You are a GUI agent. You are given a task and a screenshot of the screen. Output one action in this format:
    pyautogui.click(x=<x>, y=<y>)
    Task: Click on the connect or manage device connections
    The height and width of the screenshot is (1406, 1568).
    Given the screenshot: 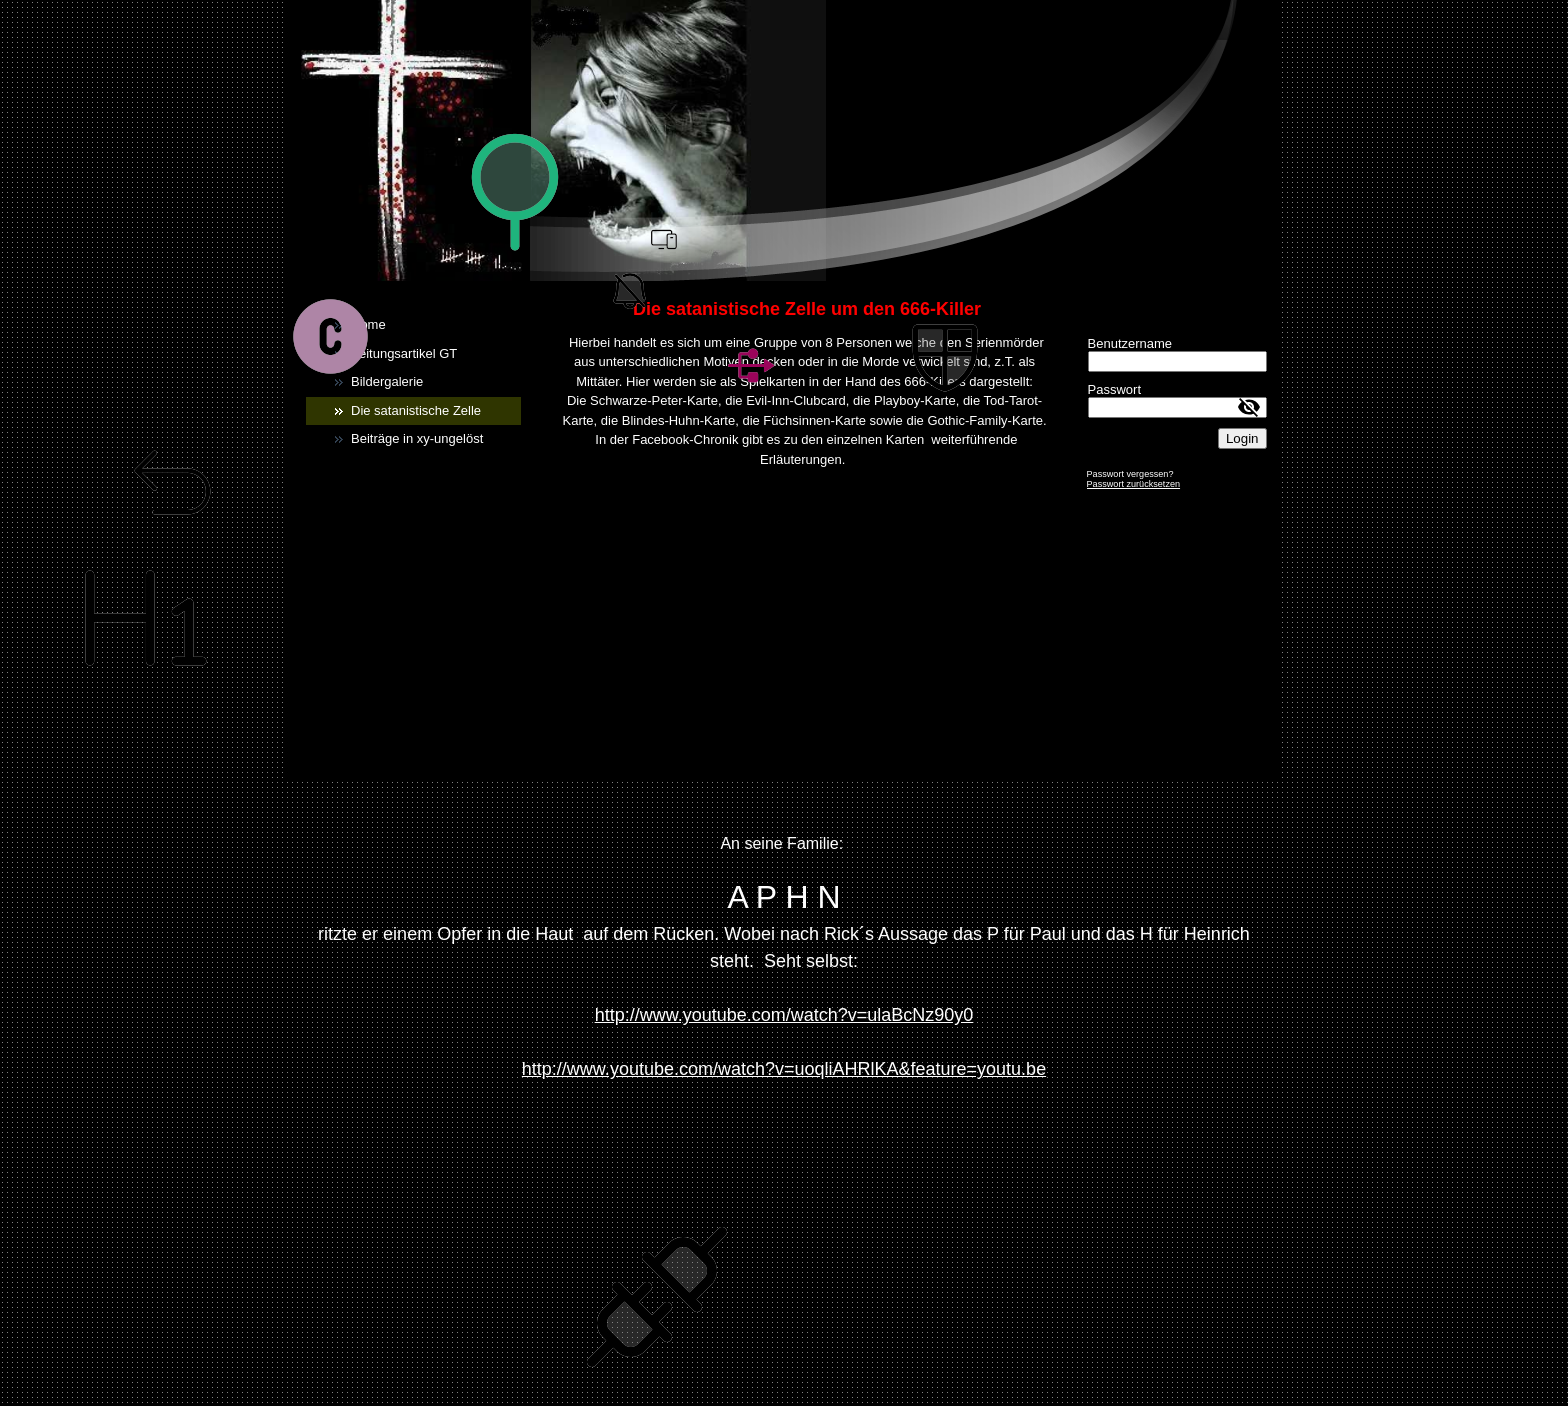 What is the action you would take?
    pyautogui.click(x=657, y=1297)
    